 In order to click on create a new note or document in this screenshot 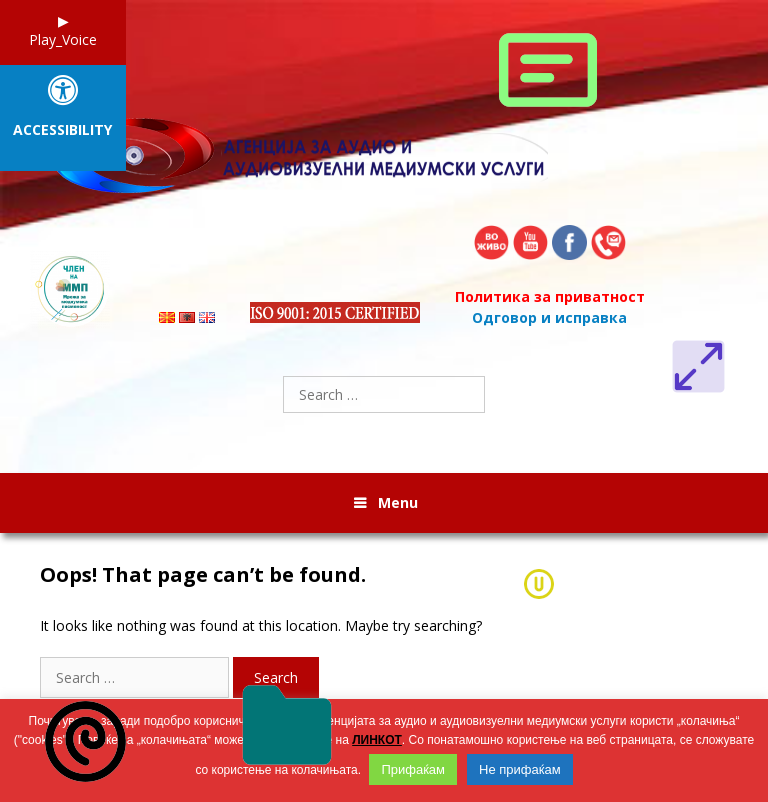, I will do `click(548, 70)`.